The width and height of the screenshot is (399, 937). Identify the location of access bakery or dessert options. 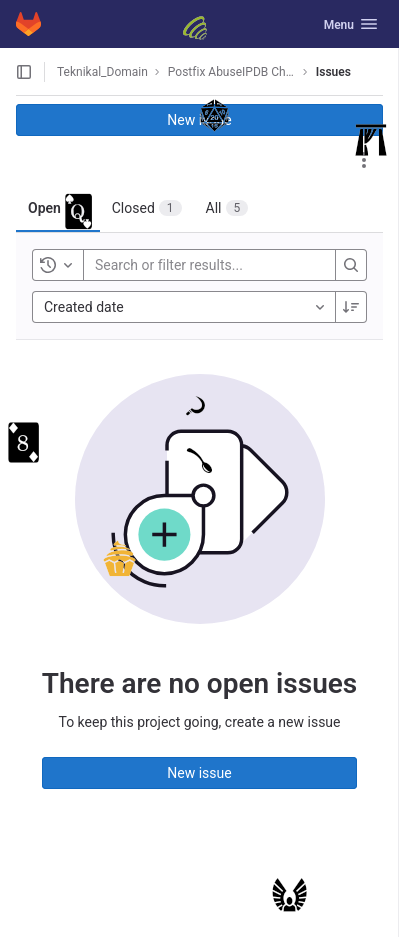
(119, 557).